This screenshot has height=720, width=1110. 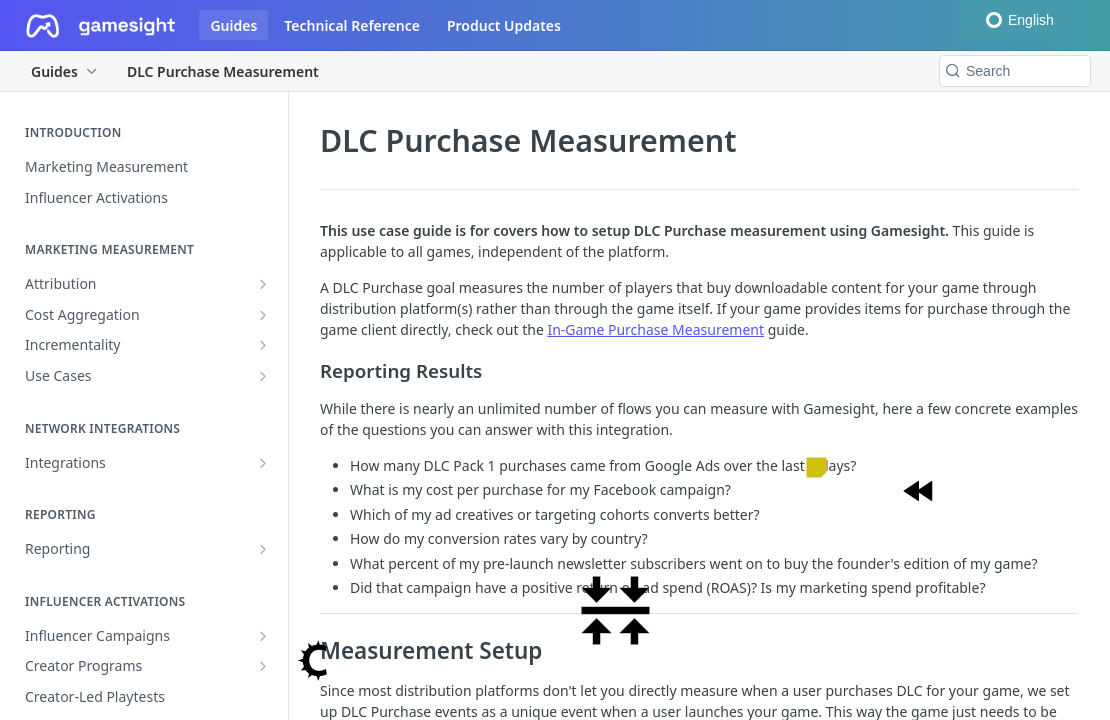 I want to click on open stencyl game development software, so click(x=312, y=660).